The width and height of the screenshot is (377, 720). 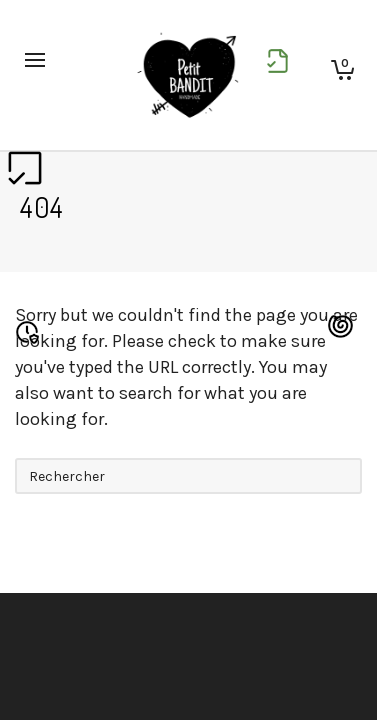 What do you see at coordinates (340, 326) in the screenshot?
I see `access terminal or command line interface` at bounding box center [340, 326].